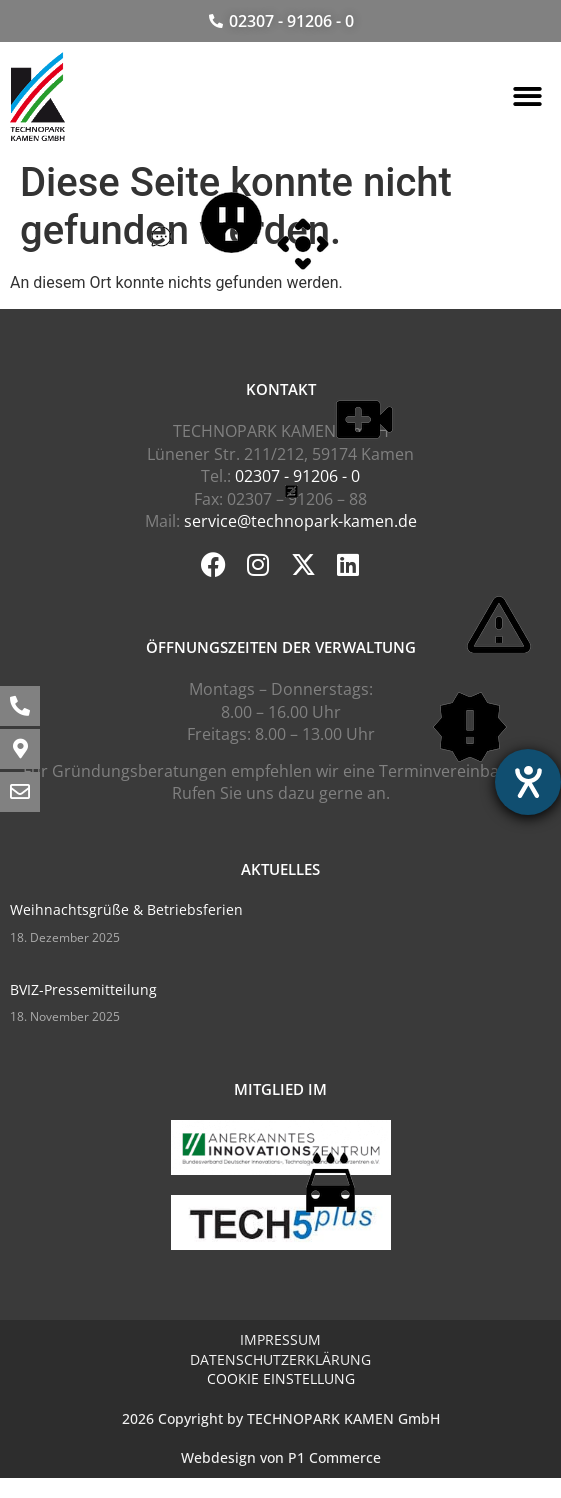 The height and width of the screenshot is (1498, 561). What do you see at coordinates (330, 1182) in the screenshot?
I see `find nearby car wash locations` at bounding box center [330, 1182].